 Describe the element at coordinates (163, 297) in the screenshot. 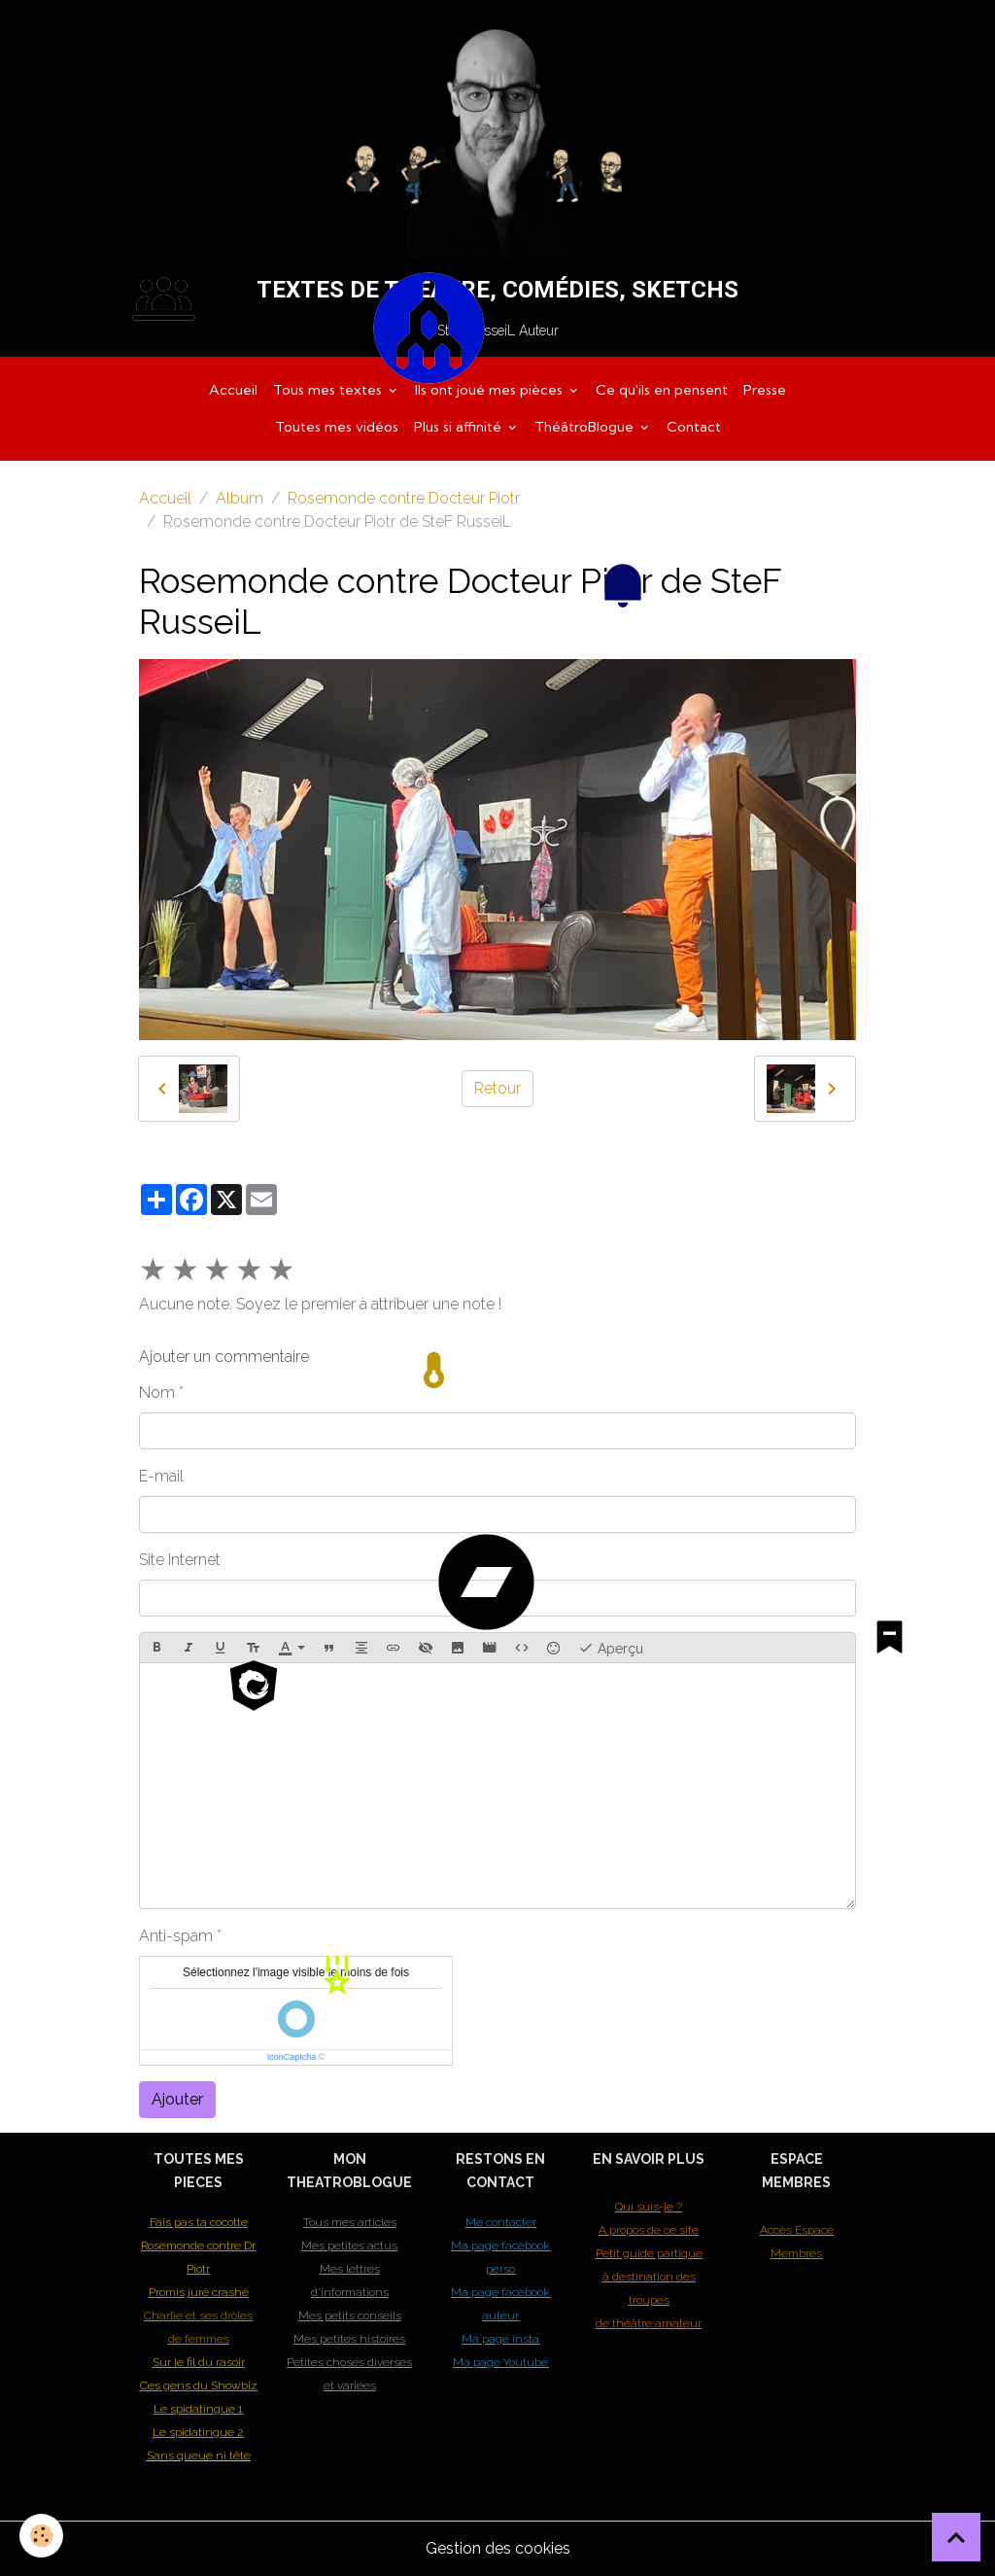

I see `view all team members or users` at that location.